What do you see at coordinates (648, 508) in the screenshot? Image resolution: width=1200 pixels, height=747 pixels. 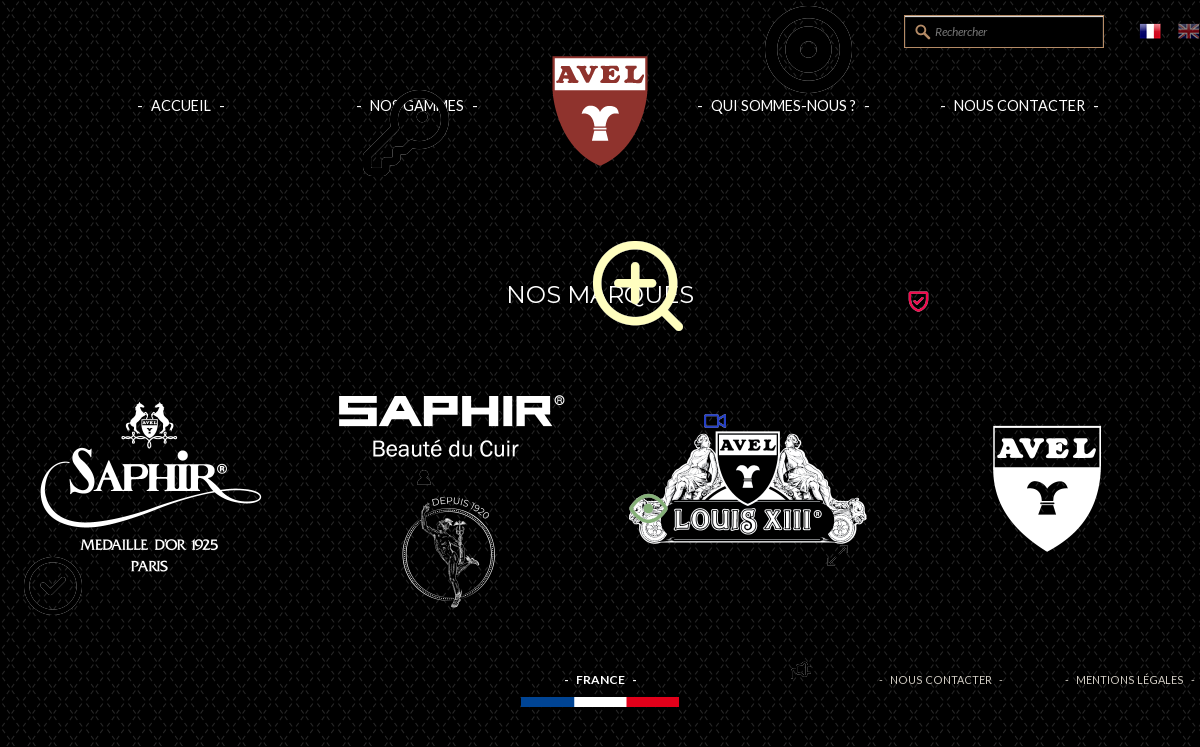 I see `view or preview content` at bounding box center [648, 508].